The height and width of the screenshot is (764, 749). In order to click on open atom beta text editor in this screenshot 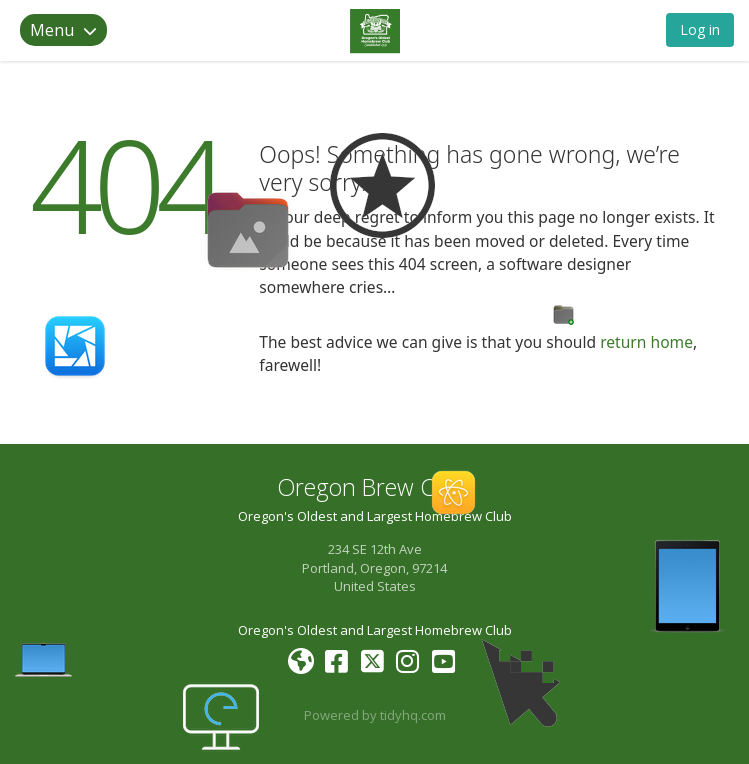, I will do `click(453, 492)`.